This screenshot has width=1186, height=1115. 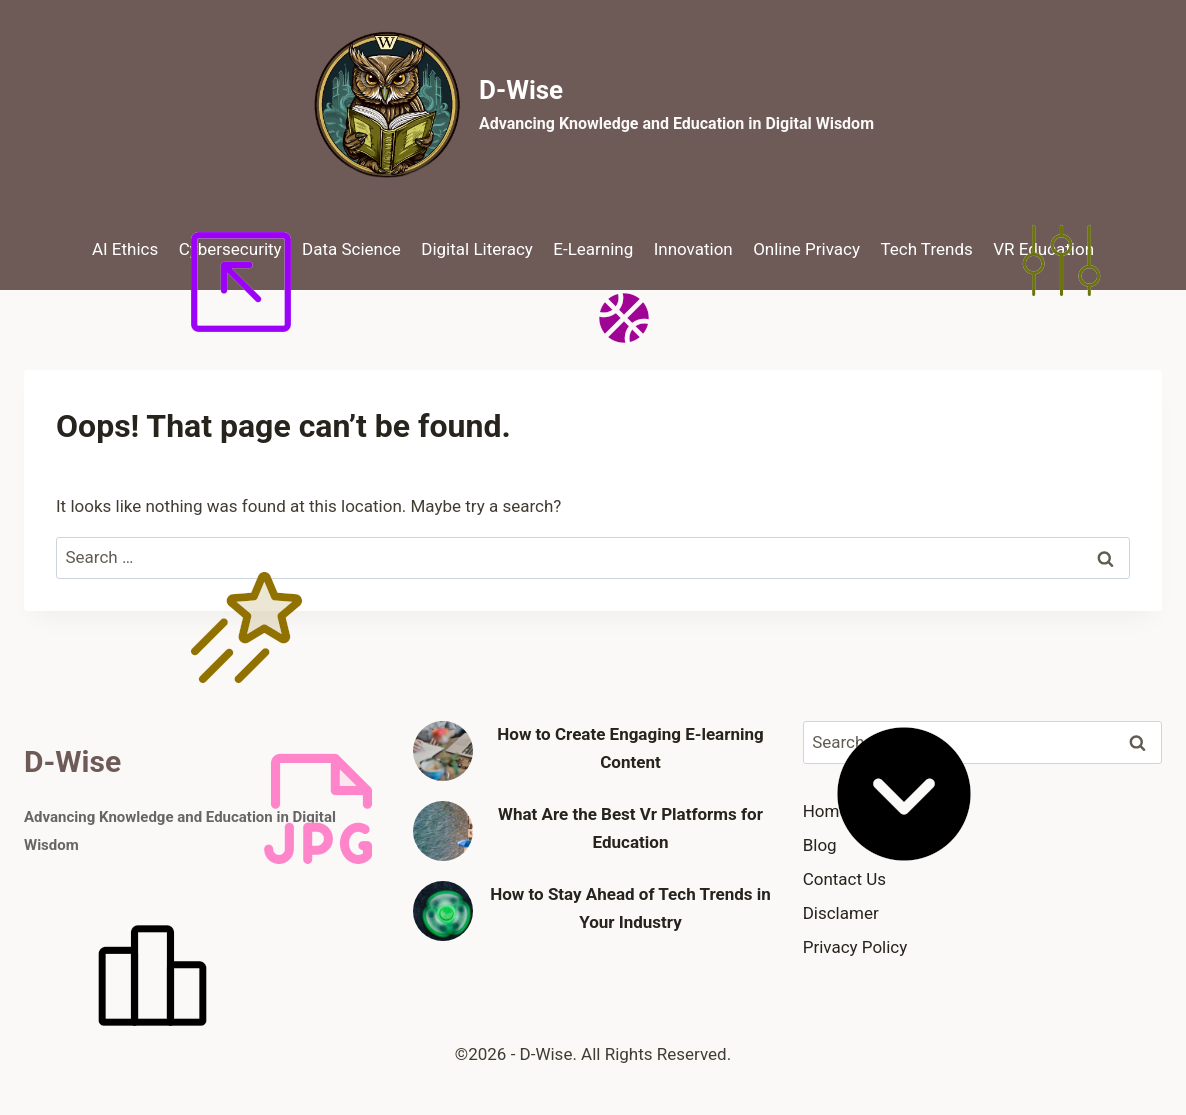 I want to click on adjust settings or preferences, so click(x=1061, y=260).